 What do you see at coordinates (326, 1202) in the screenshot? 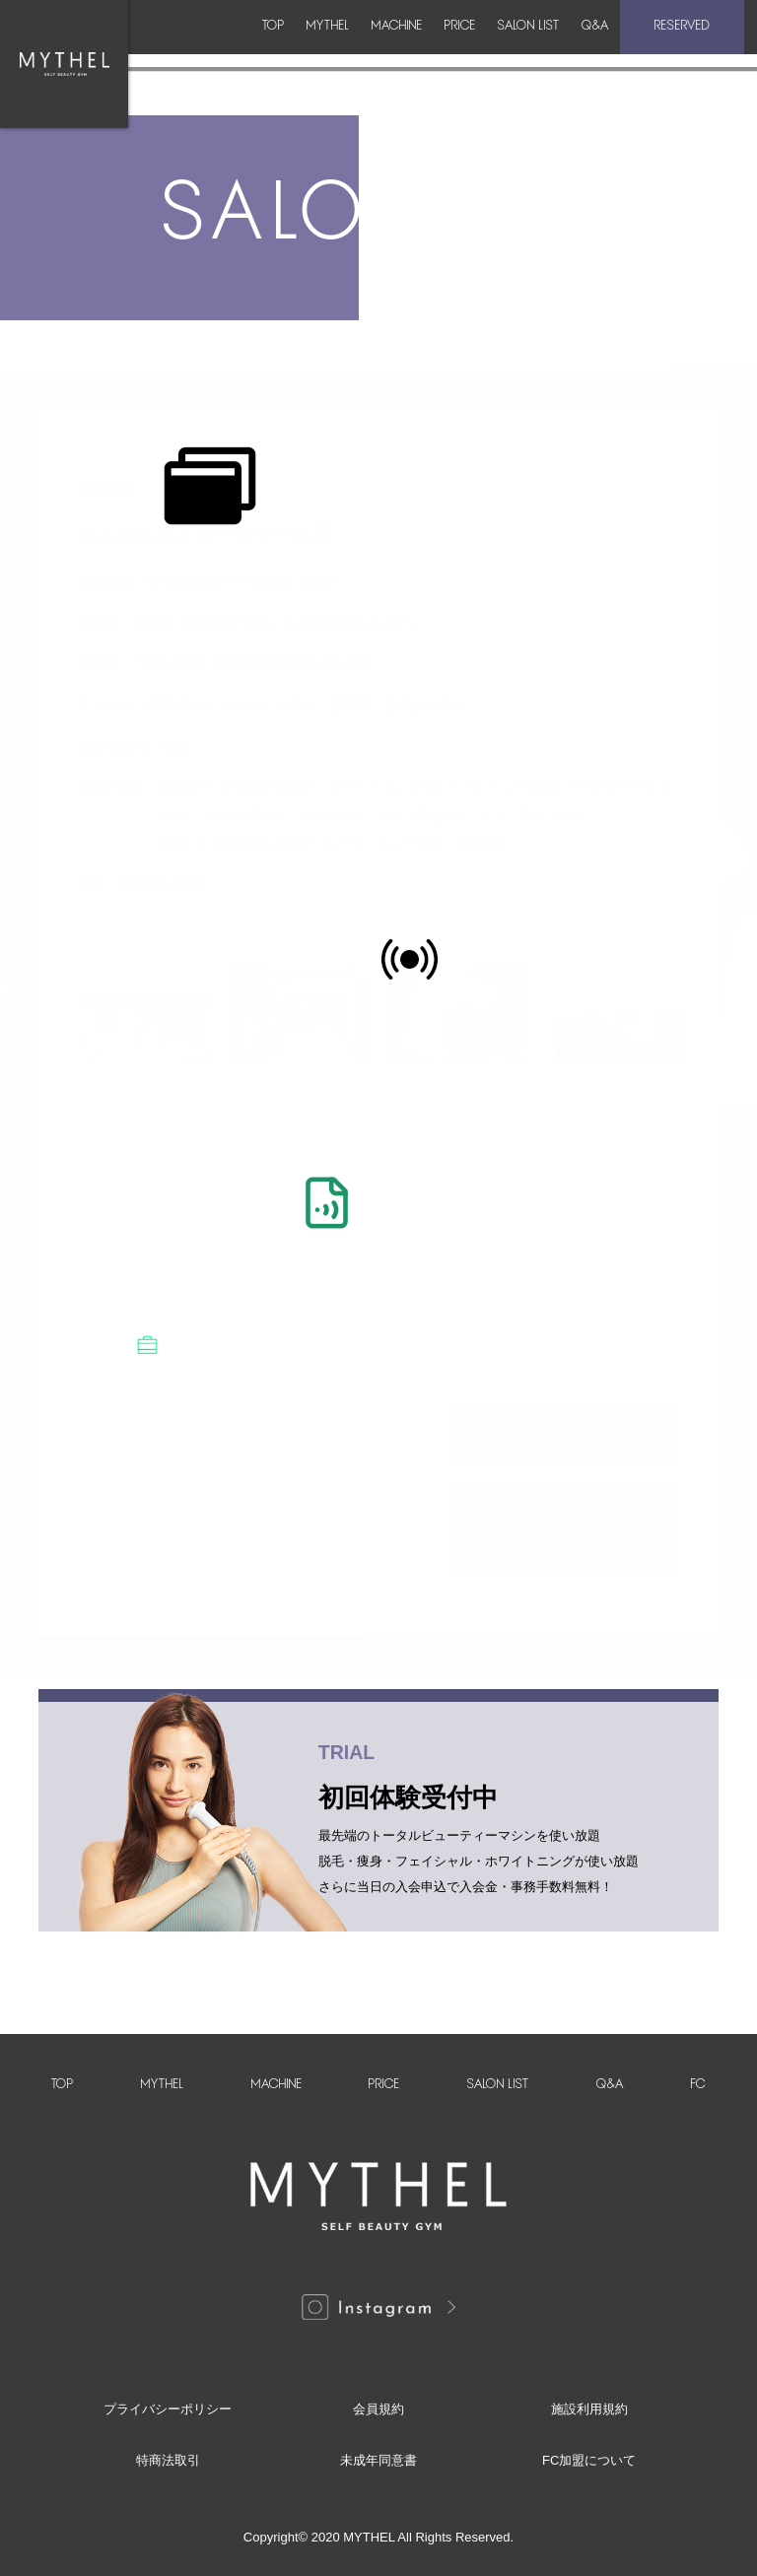
I see `open audio file` at bounding box center [326, 1202].